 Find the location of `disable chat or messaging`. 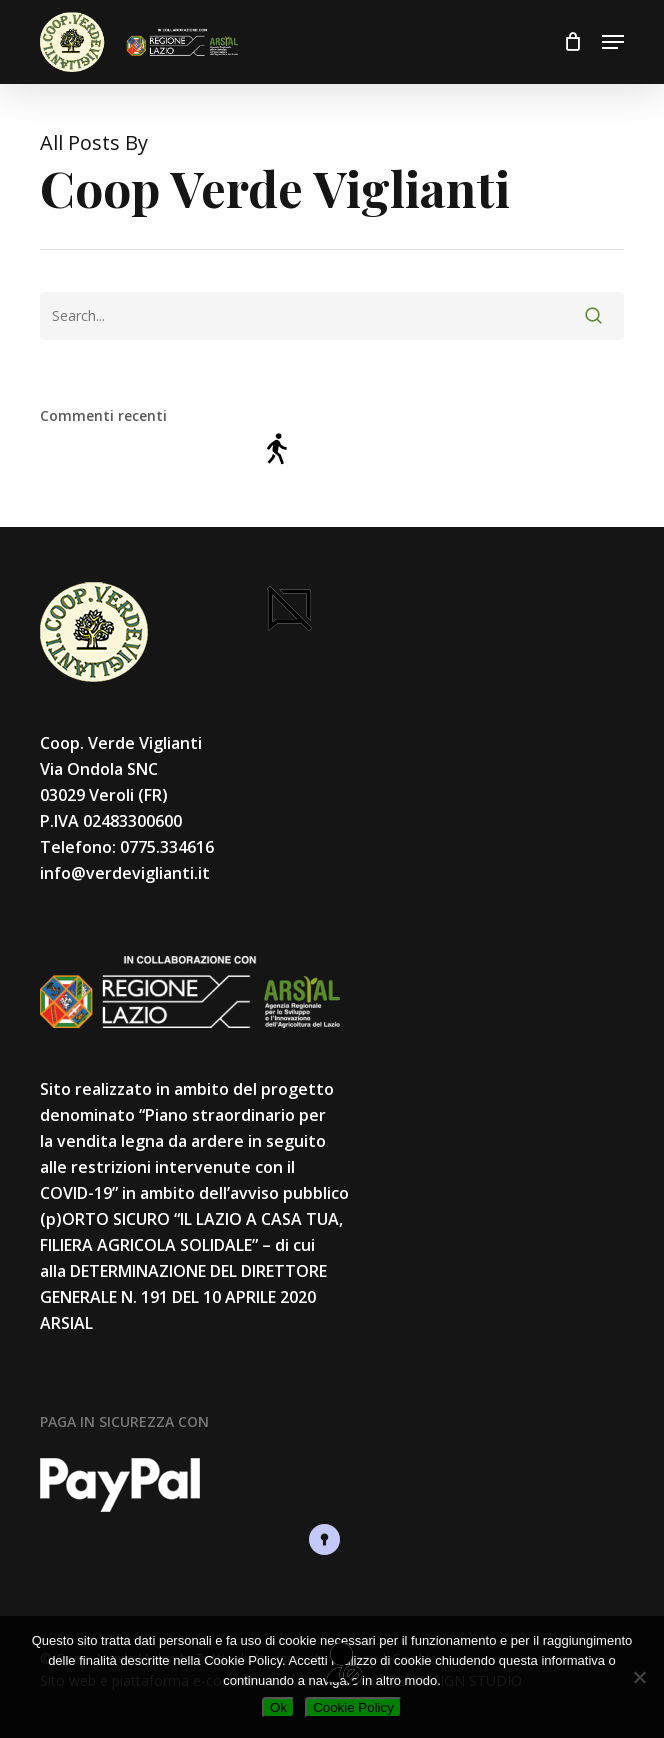

disable chat or messaging is located at coordinates (289, 608).